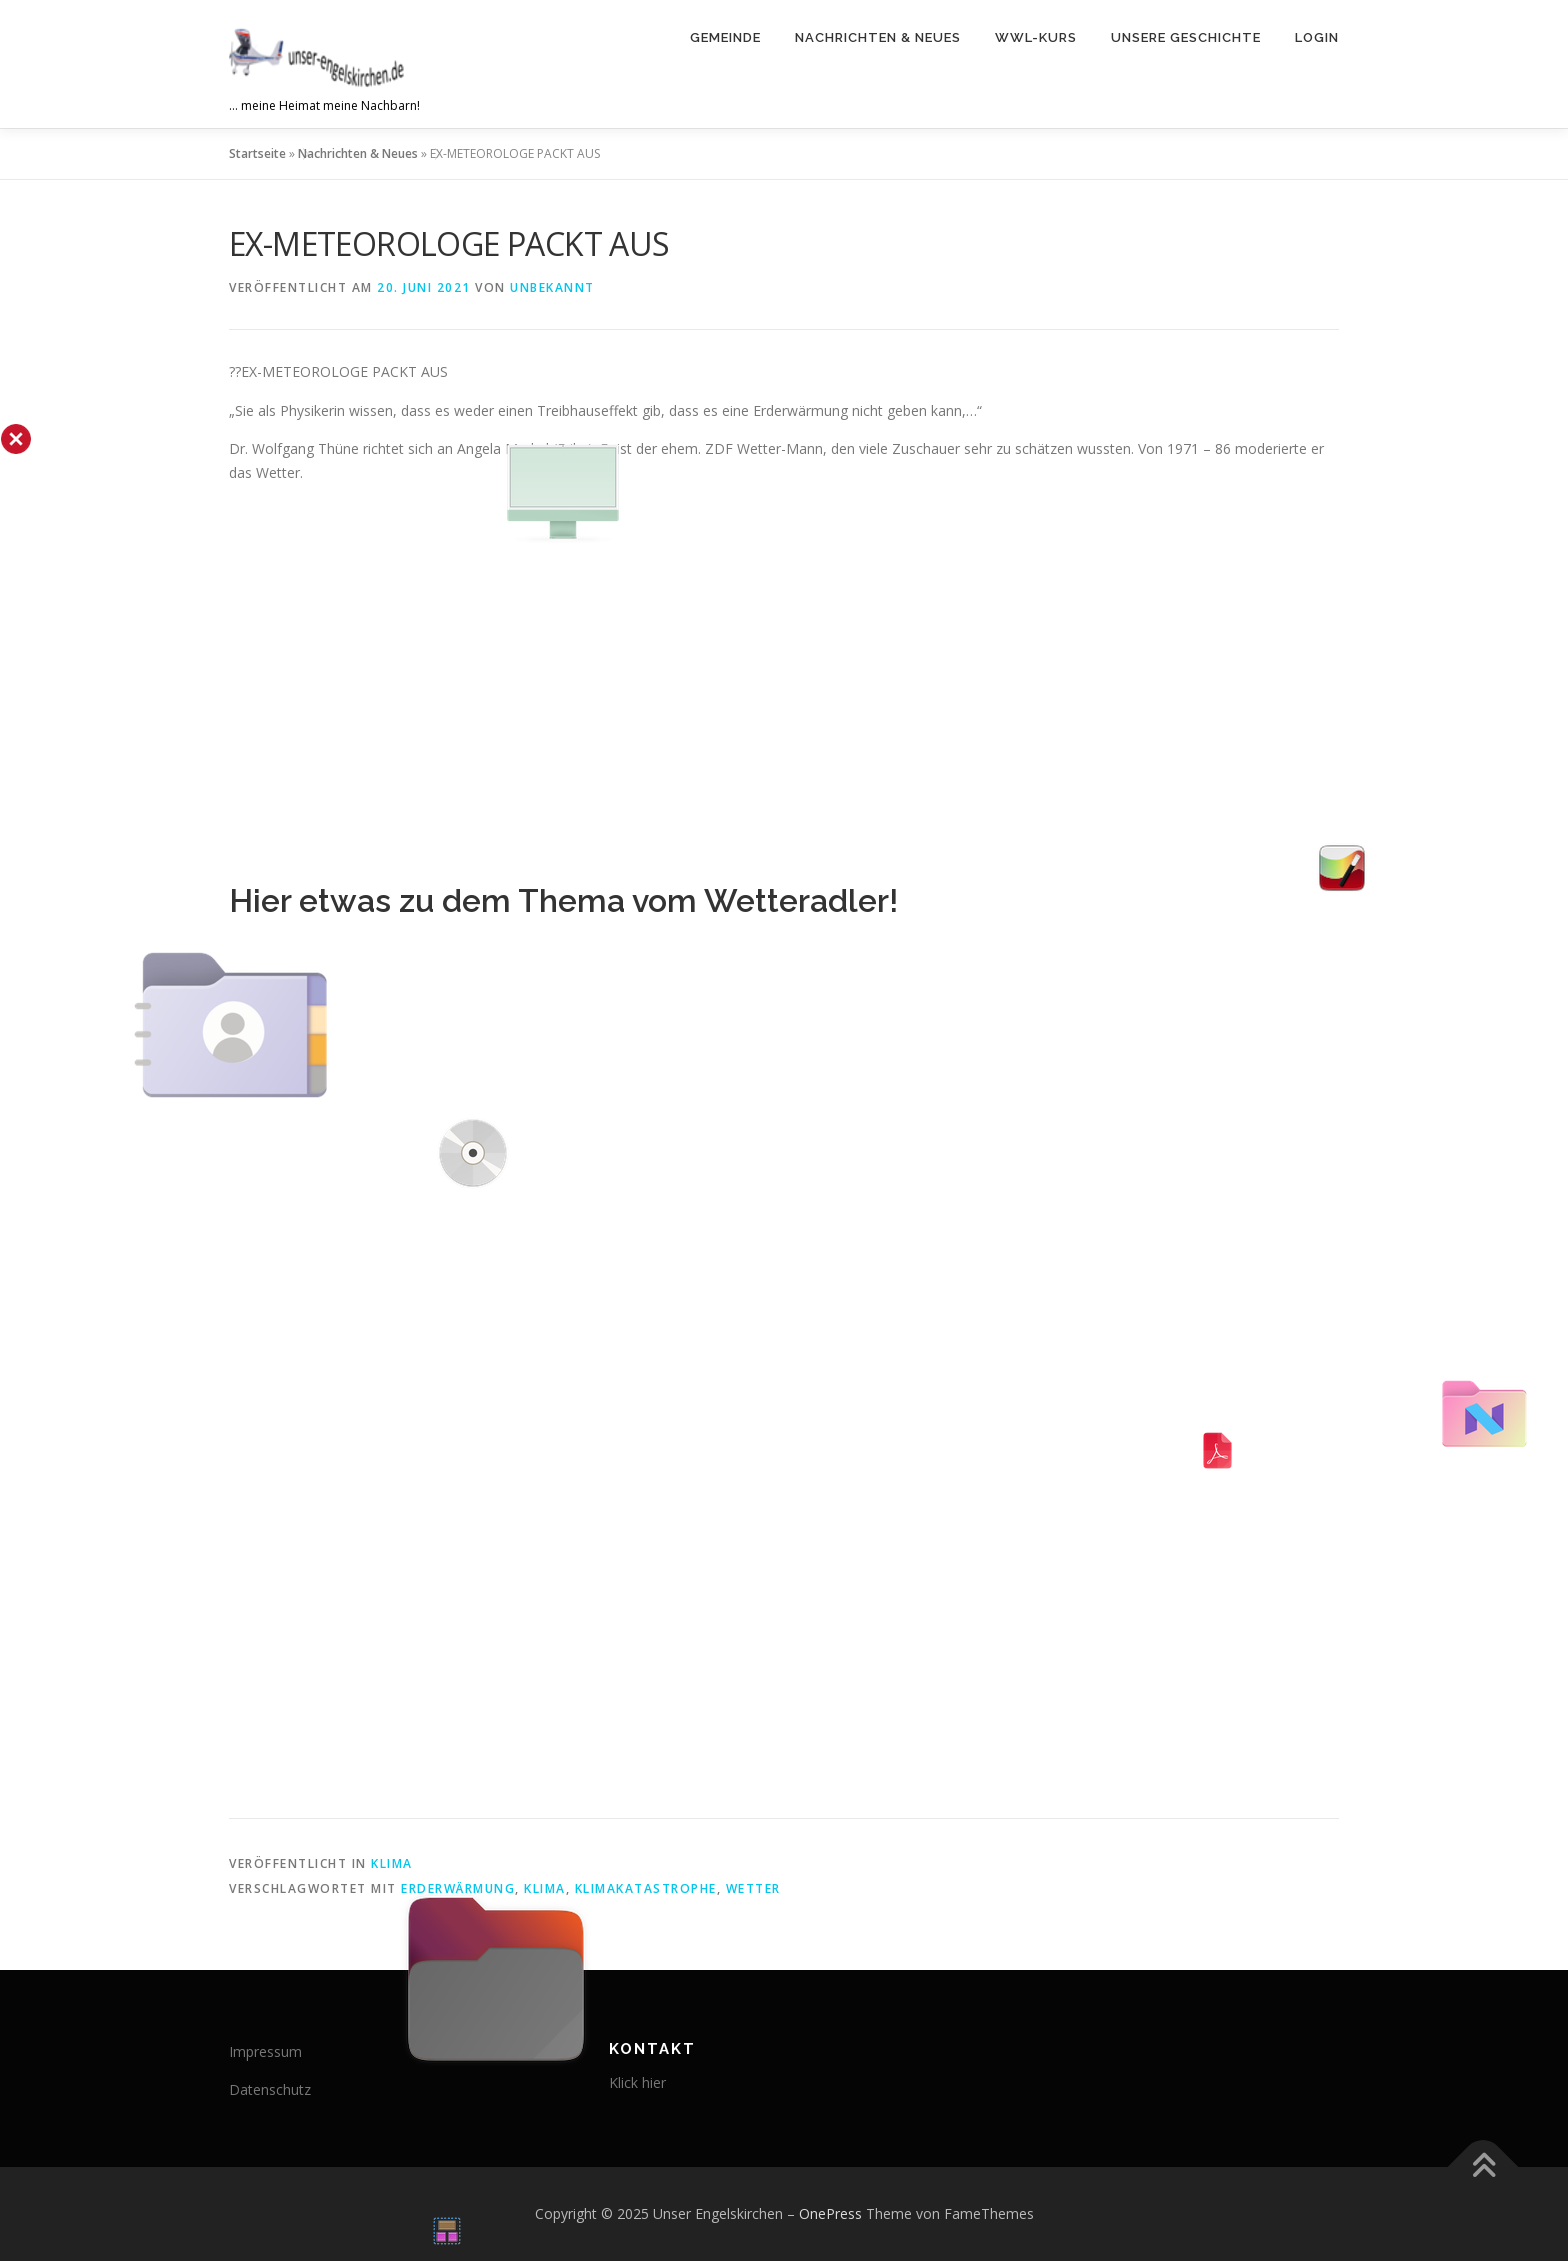 This screenshot has width=1568, height=2261. Describe the element at coordinates (234, 1030) in the screenshot. I see `open microsoft contacts folder` at that location.